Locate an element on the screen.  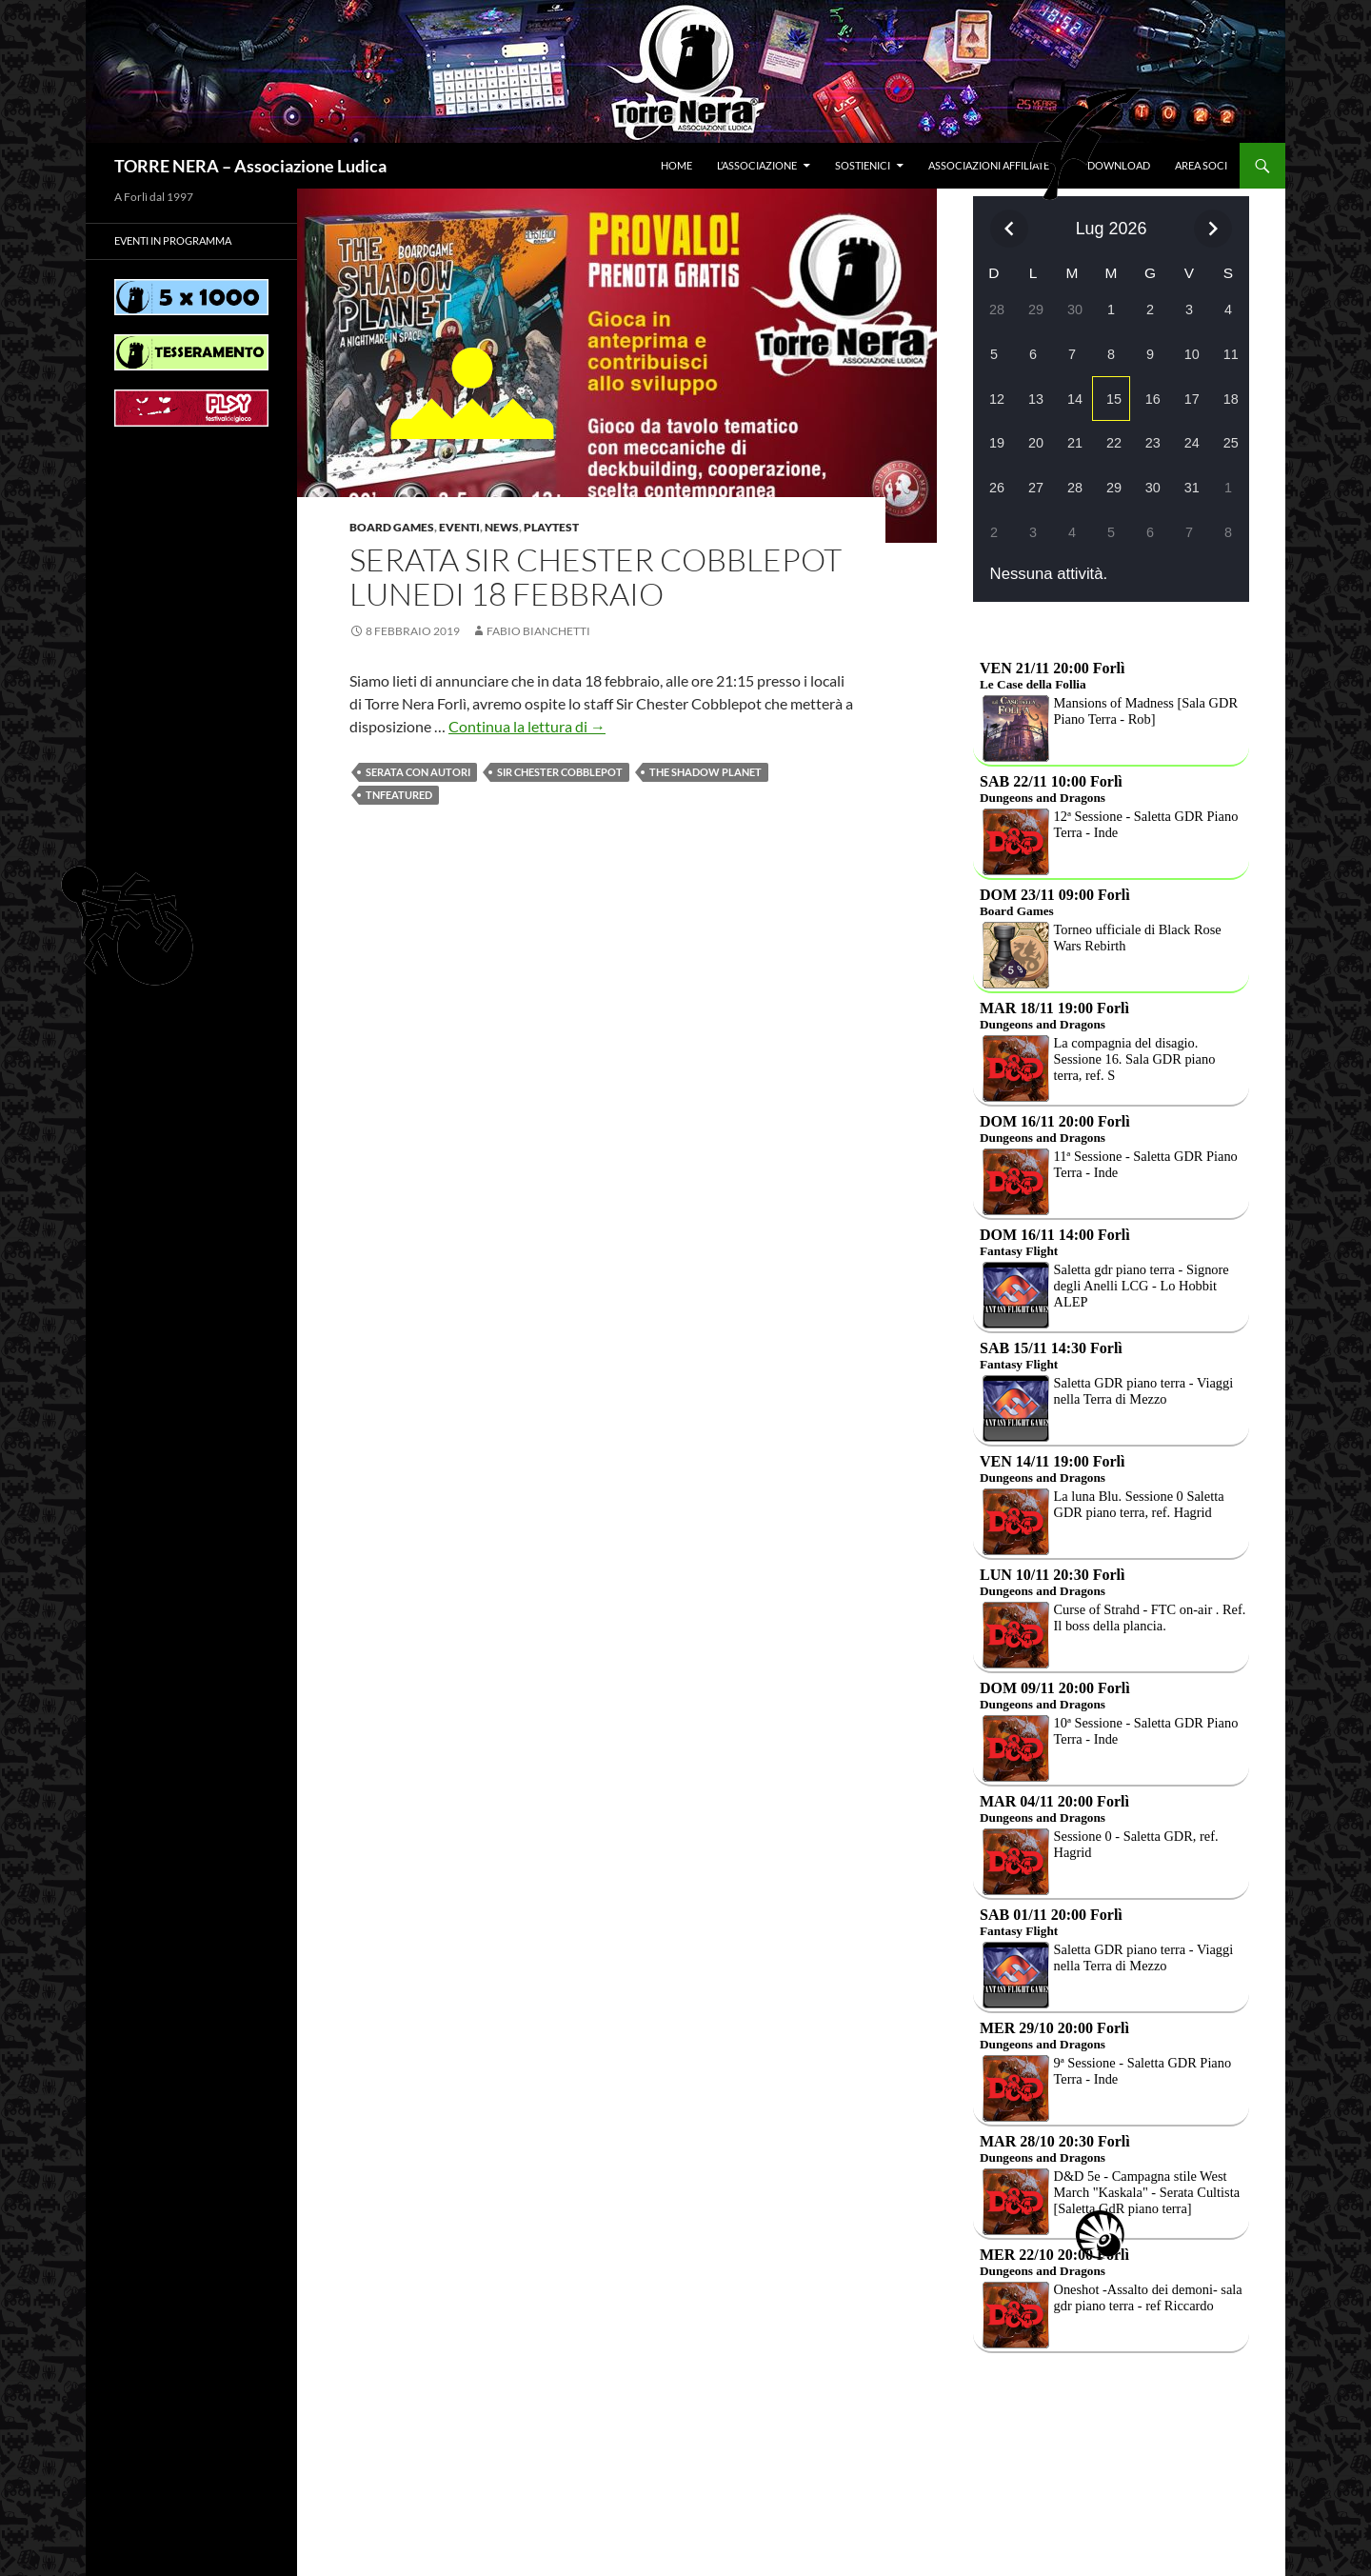
indicates a desert or Egyptian-themed level is located at coordinates (472, 393).